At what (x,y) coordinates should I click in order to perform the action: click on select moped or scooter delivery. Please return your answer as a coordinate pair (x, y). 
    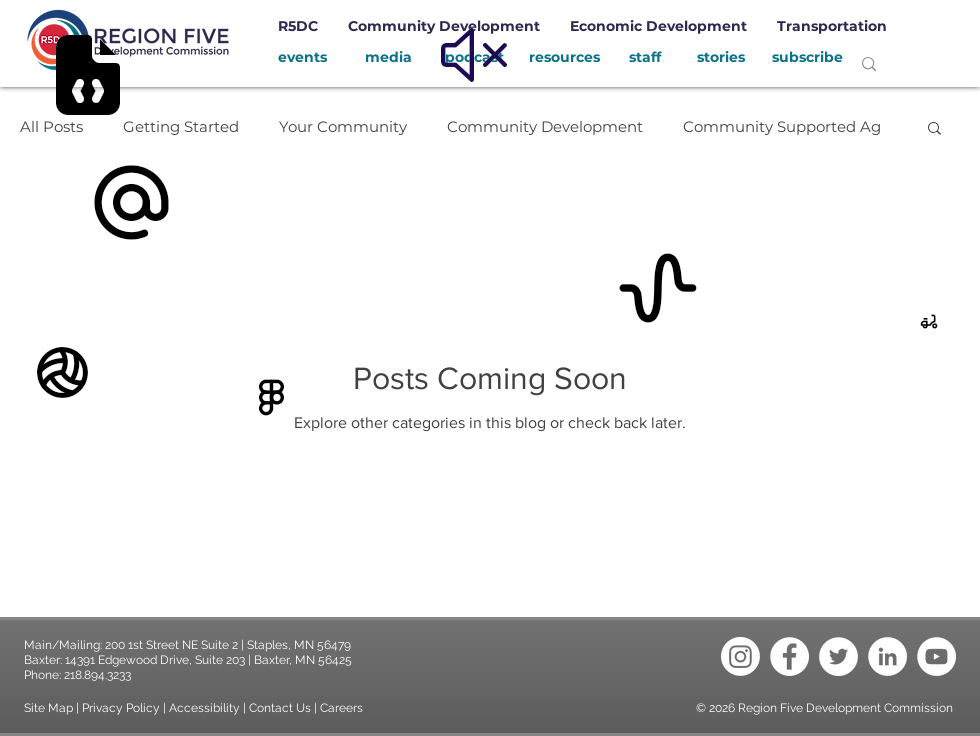
    Looking at the image, I should click on (929, 321).